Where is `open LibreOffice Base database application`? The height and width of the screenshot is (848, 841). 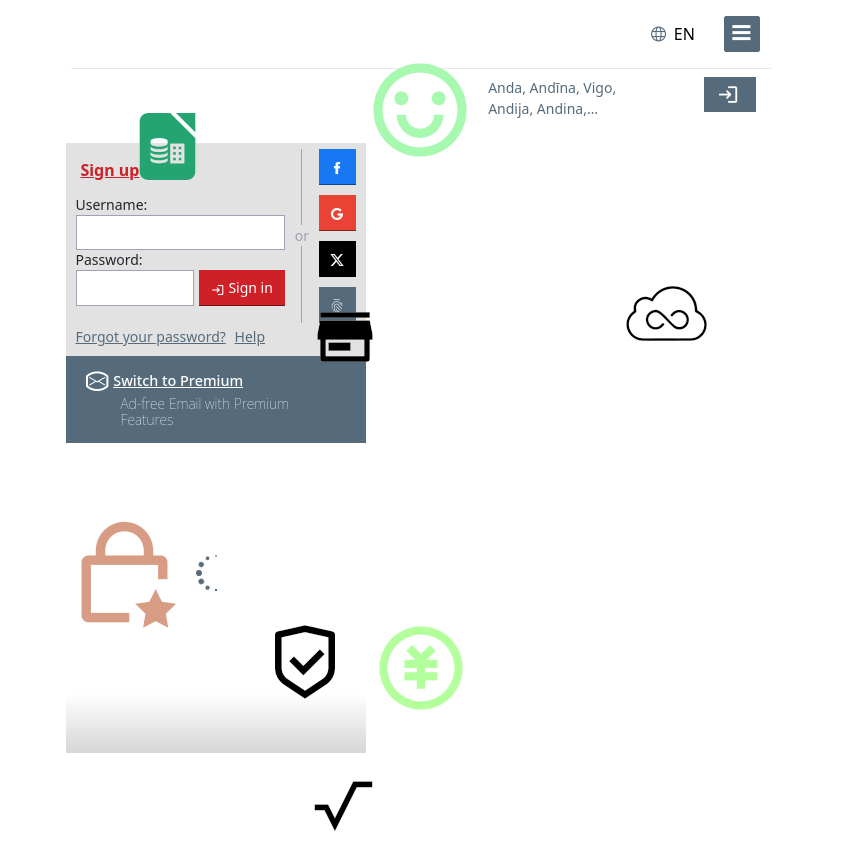 open LibreOffice Base database application is located at coordinates (167, 146).